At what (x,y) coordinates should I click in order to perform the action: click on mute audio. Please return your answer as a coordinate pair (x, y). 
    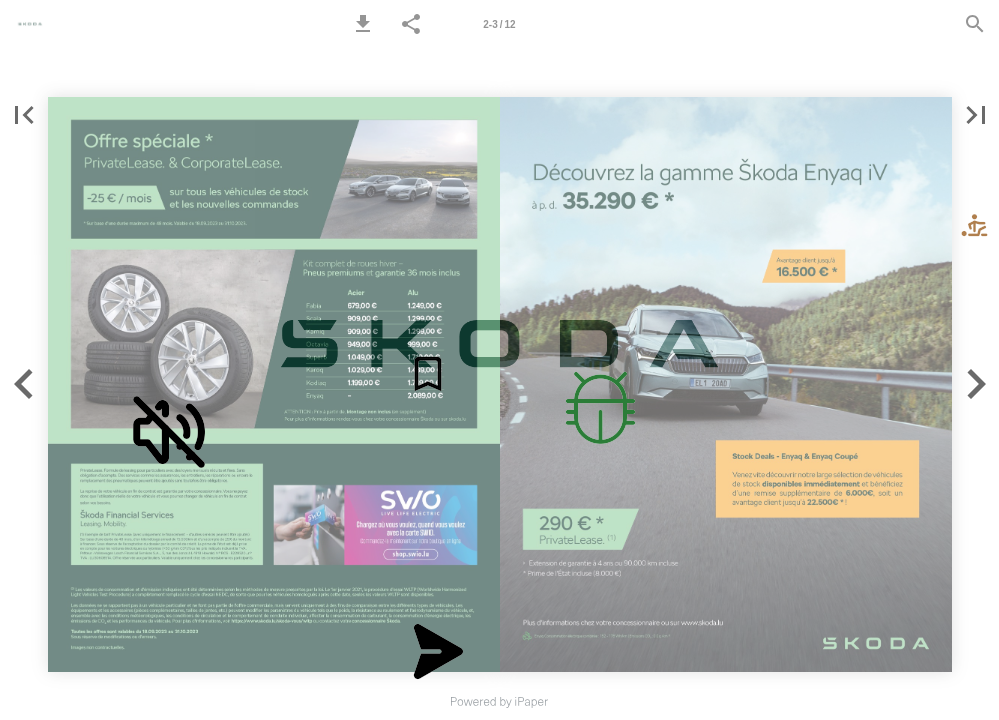
    Looking at the image, I should click on (169, 432).